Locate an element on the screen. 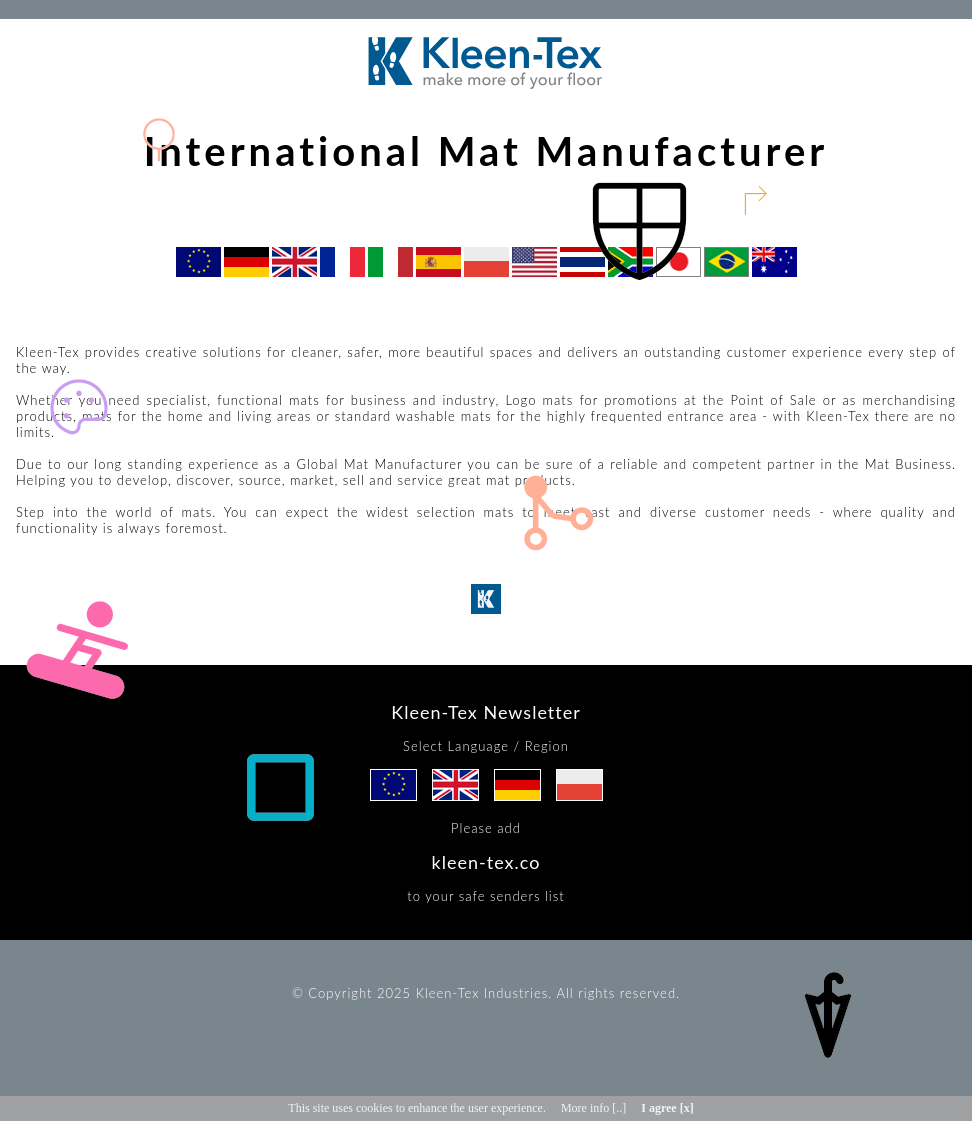 The height and width of the screenshot is (1121, 972). merge branches in version control is located at coordinates (553, 513).